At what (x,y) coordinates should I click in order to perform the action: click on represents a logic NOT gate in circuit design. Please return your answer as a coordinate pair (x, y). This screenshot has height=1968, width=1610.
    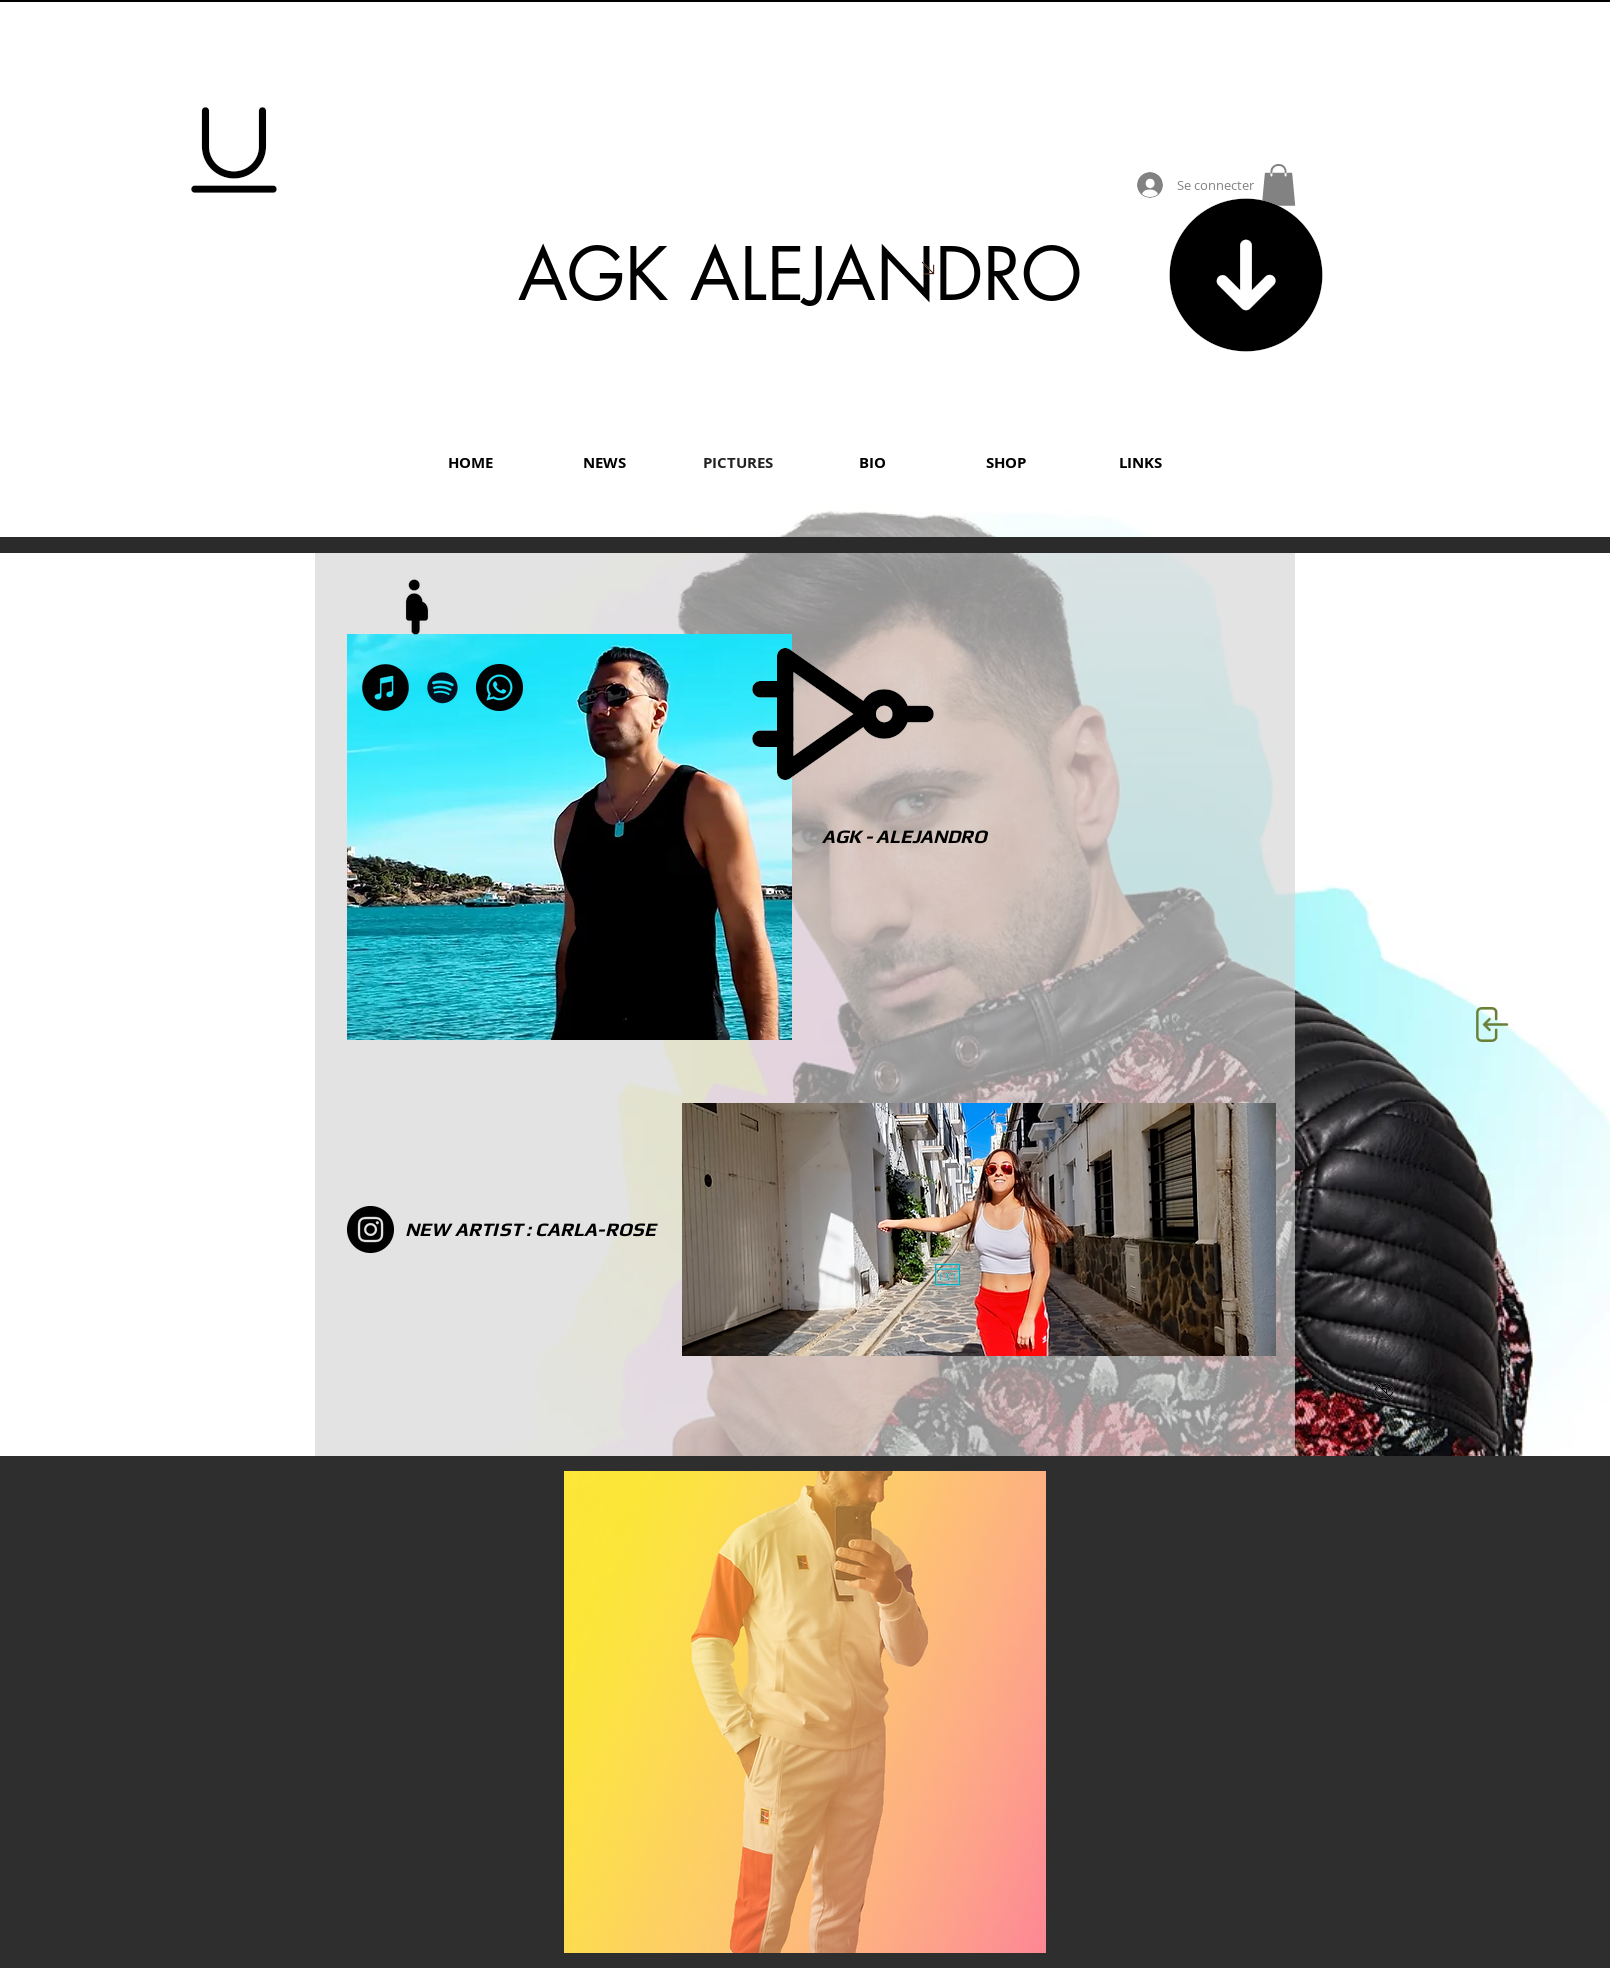
    Looking at the image, I should click on (843, 714).